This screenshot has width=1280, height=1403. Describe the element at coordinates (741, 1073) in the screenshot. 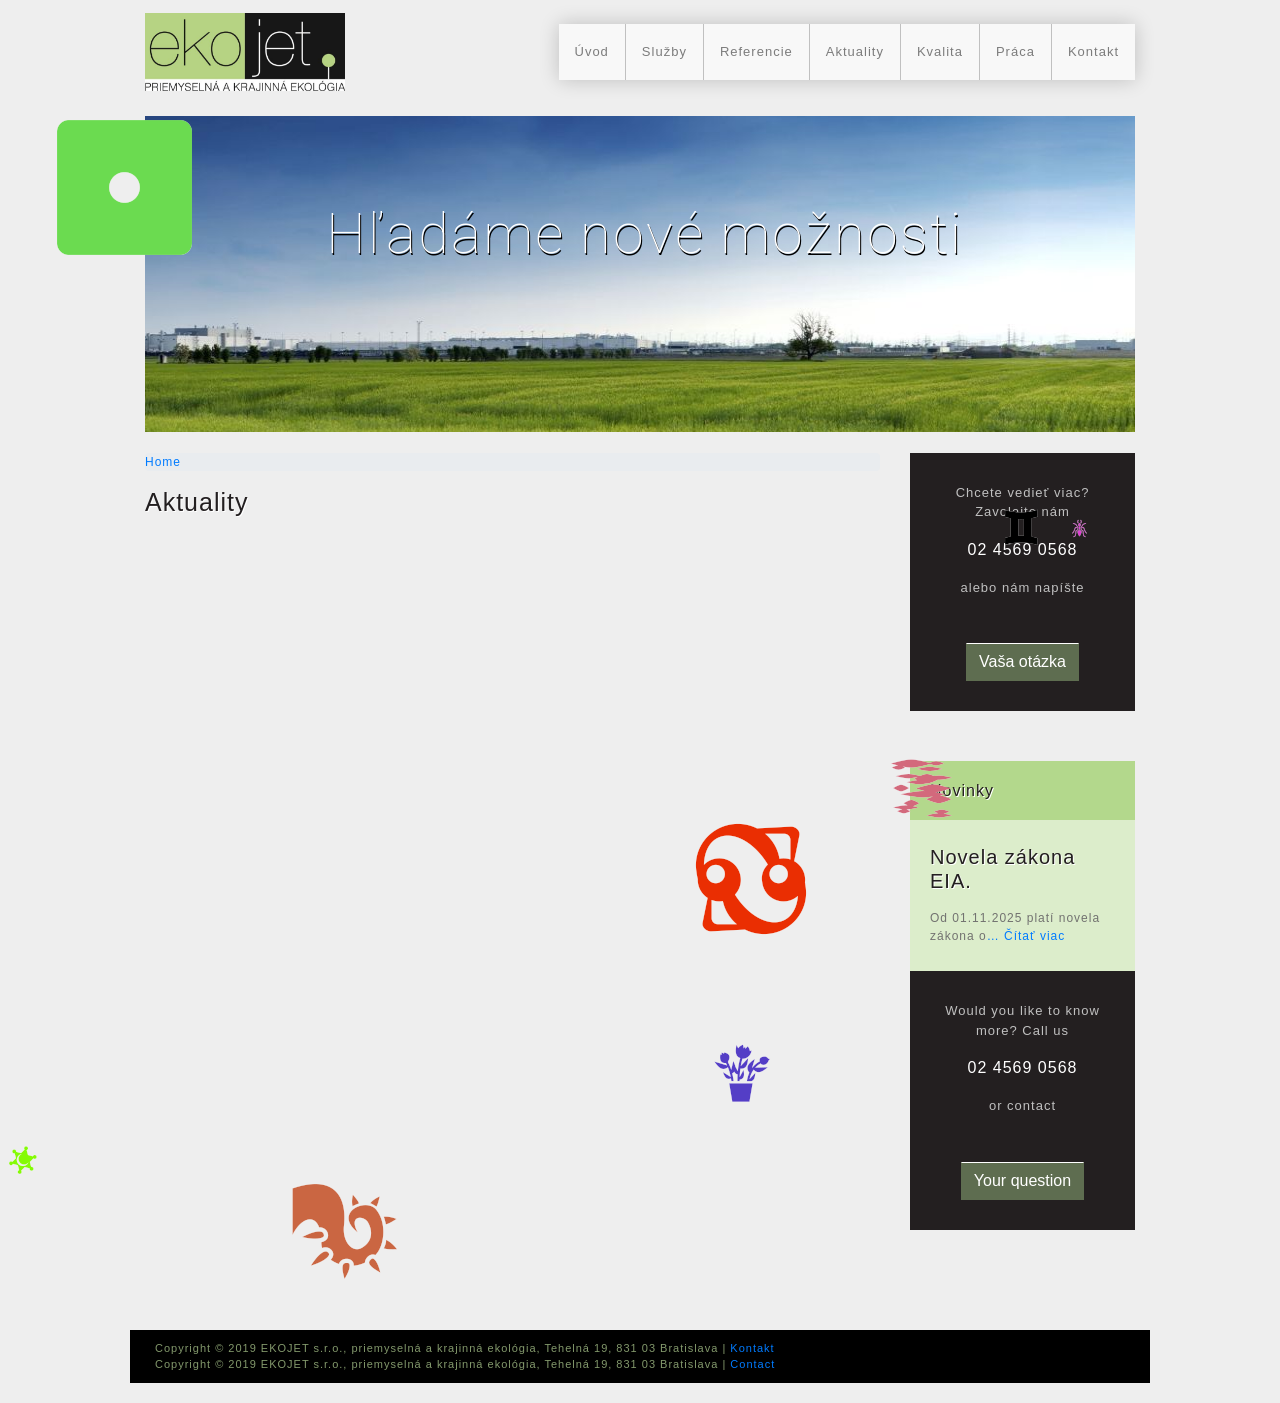

I see `access gardening or plant care features` at that location.